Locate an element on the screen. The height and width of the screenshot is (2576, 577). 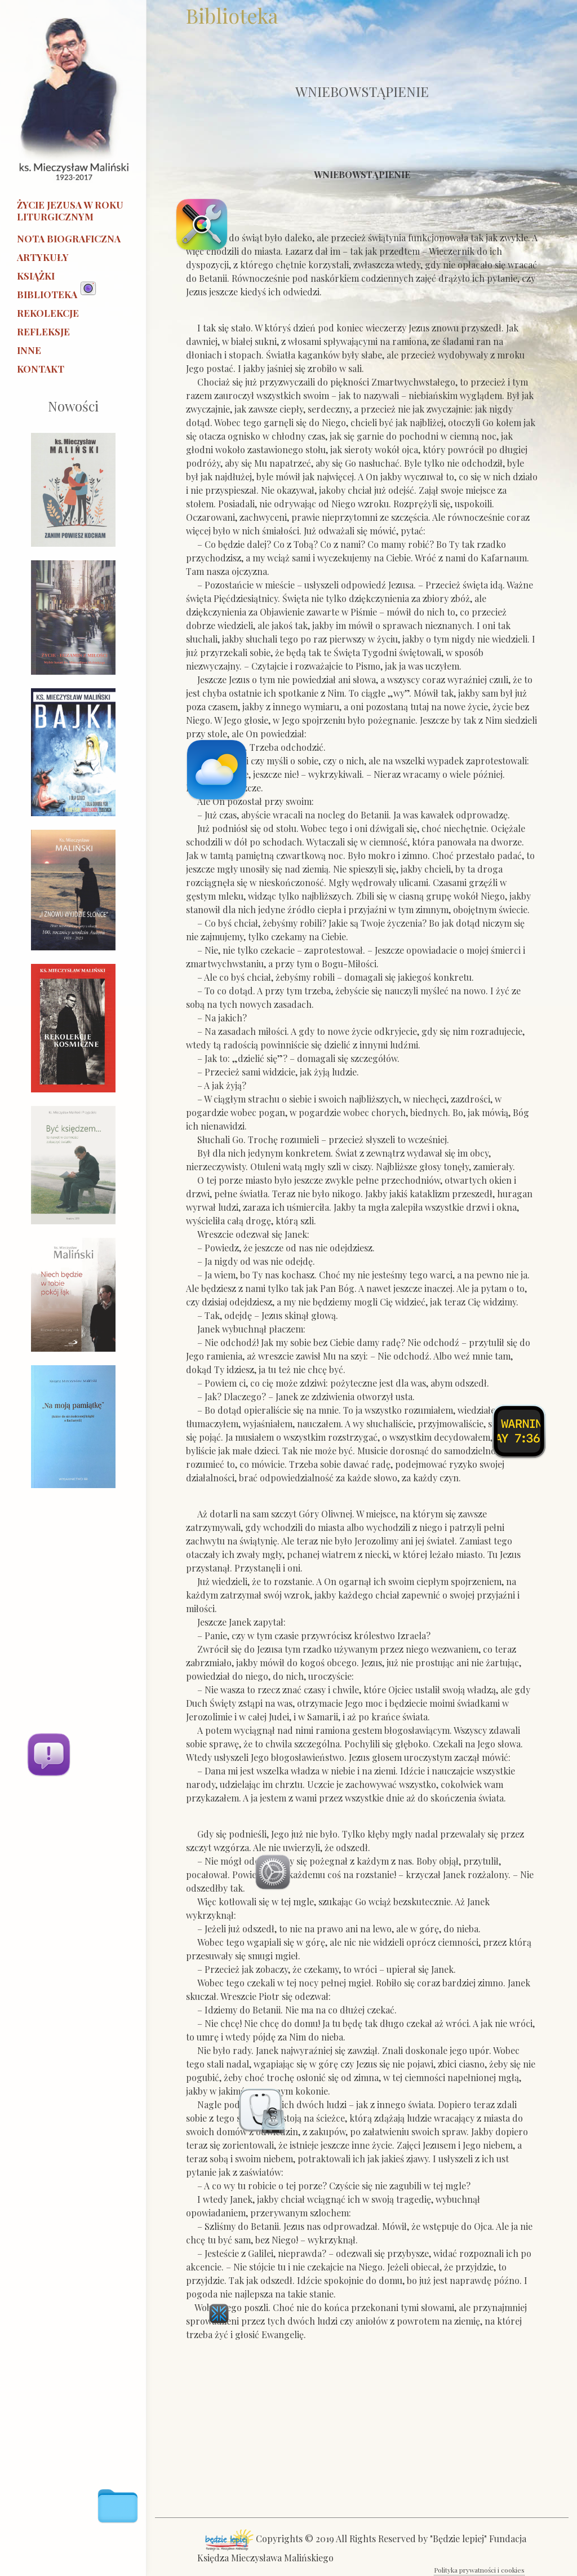
open the console app to view system logs is located at coordinates (519, 1431).